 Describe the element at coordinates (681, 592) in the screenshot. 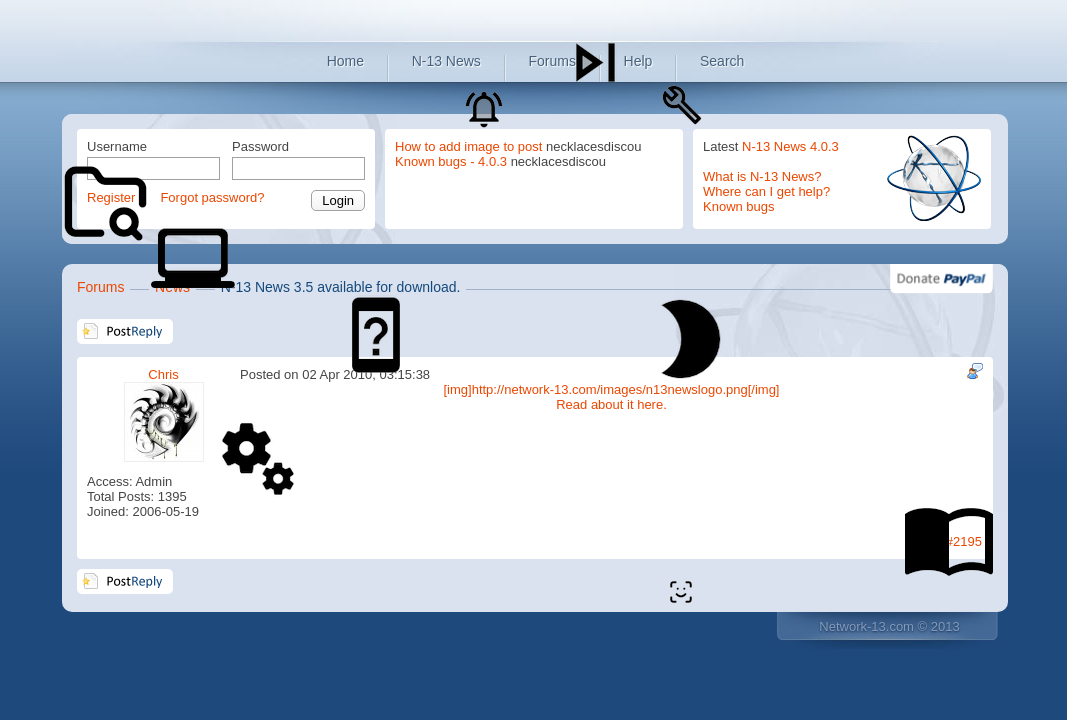

I see `scan your face to unlock` at that location.